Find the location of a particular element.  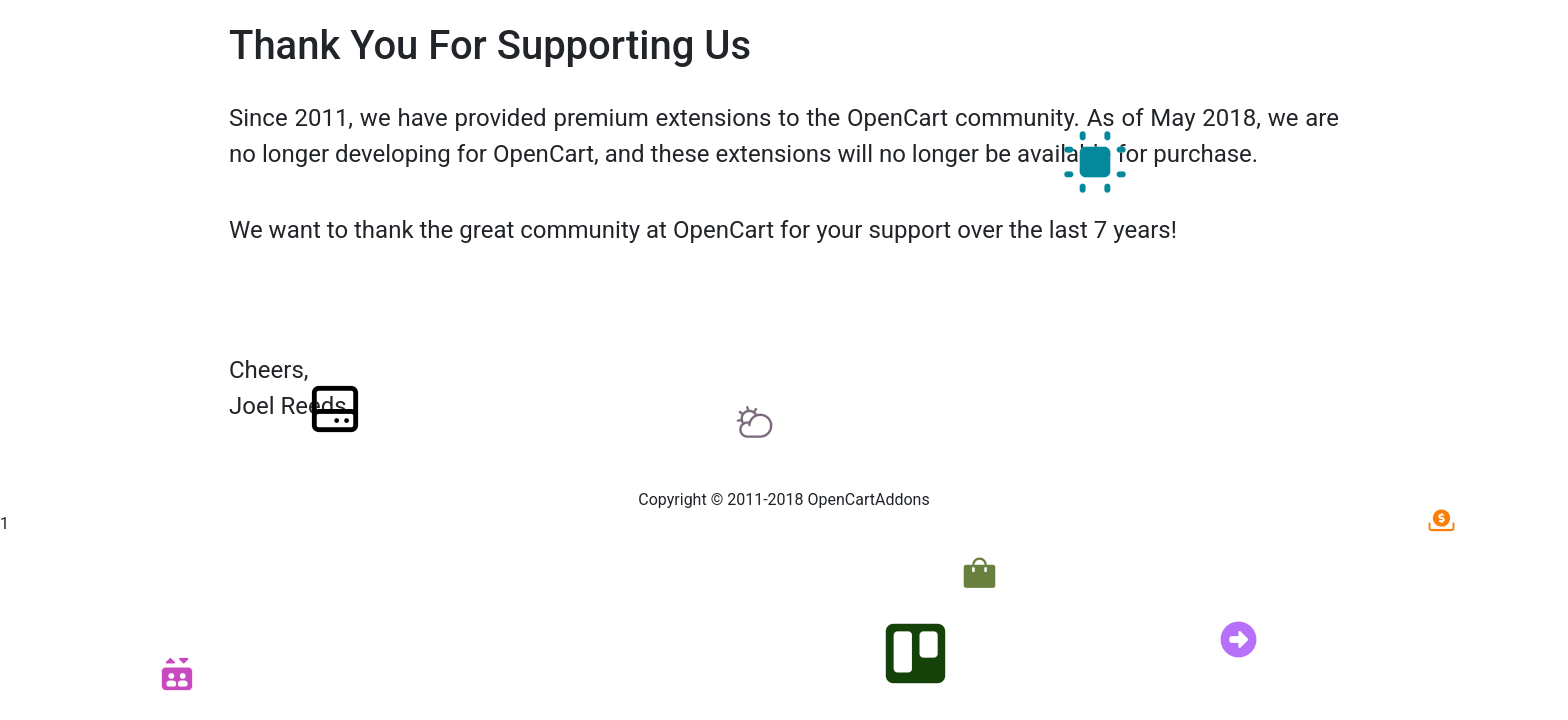

open trello app is located at coordinates (915, 653).